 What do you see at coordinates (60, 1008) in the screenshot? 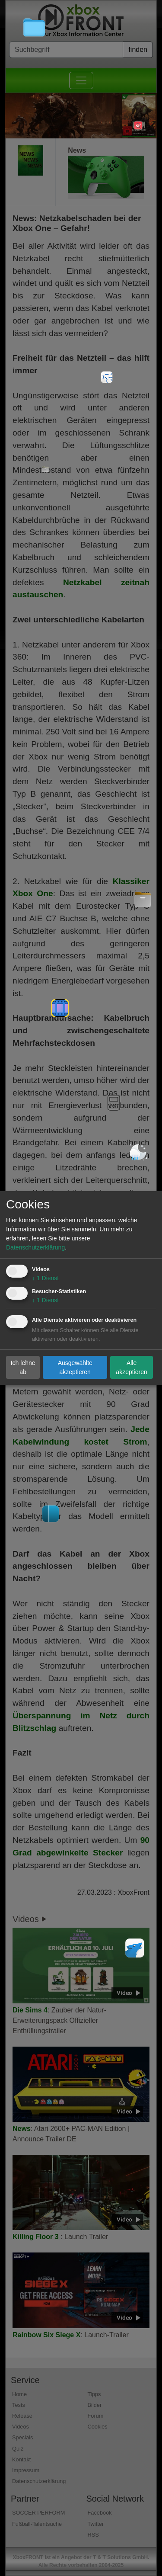
I see `open video trimmer app` at bounding box center [60, 1008].